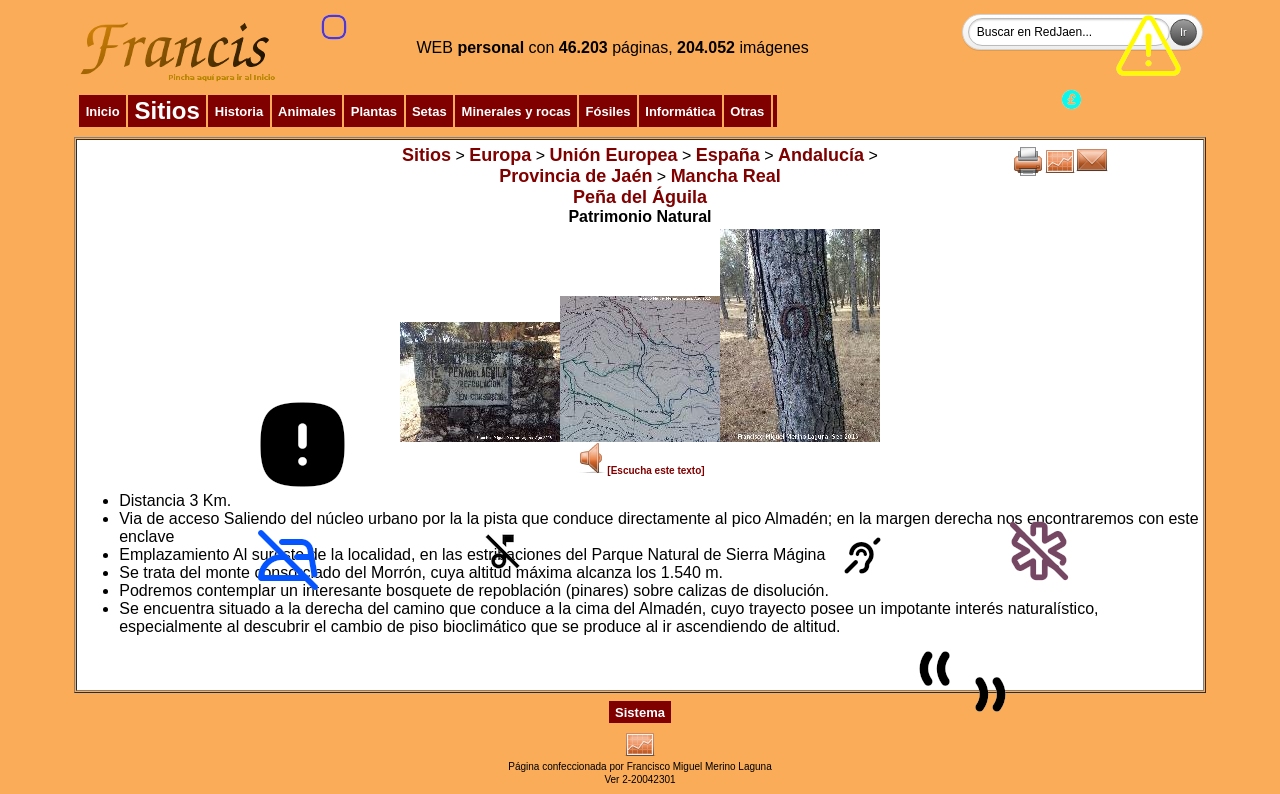  Describe the element at coordinates (1071, 99) in the screenshot. I see `view balance in British pounds` at that location.